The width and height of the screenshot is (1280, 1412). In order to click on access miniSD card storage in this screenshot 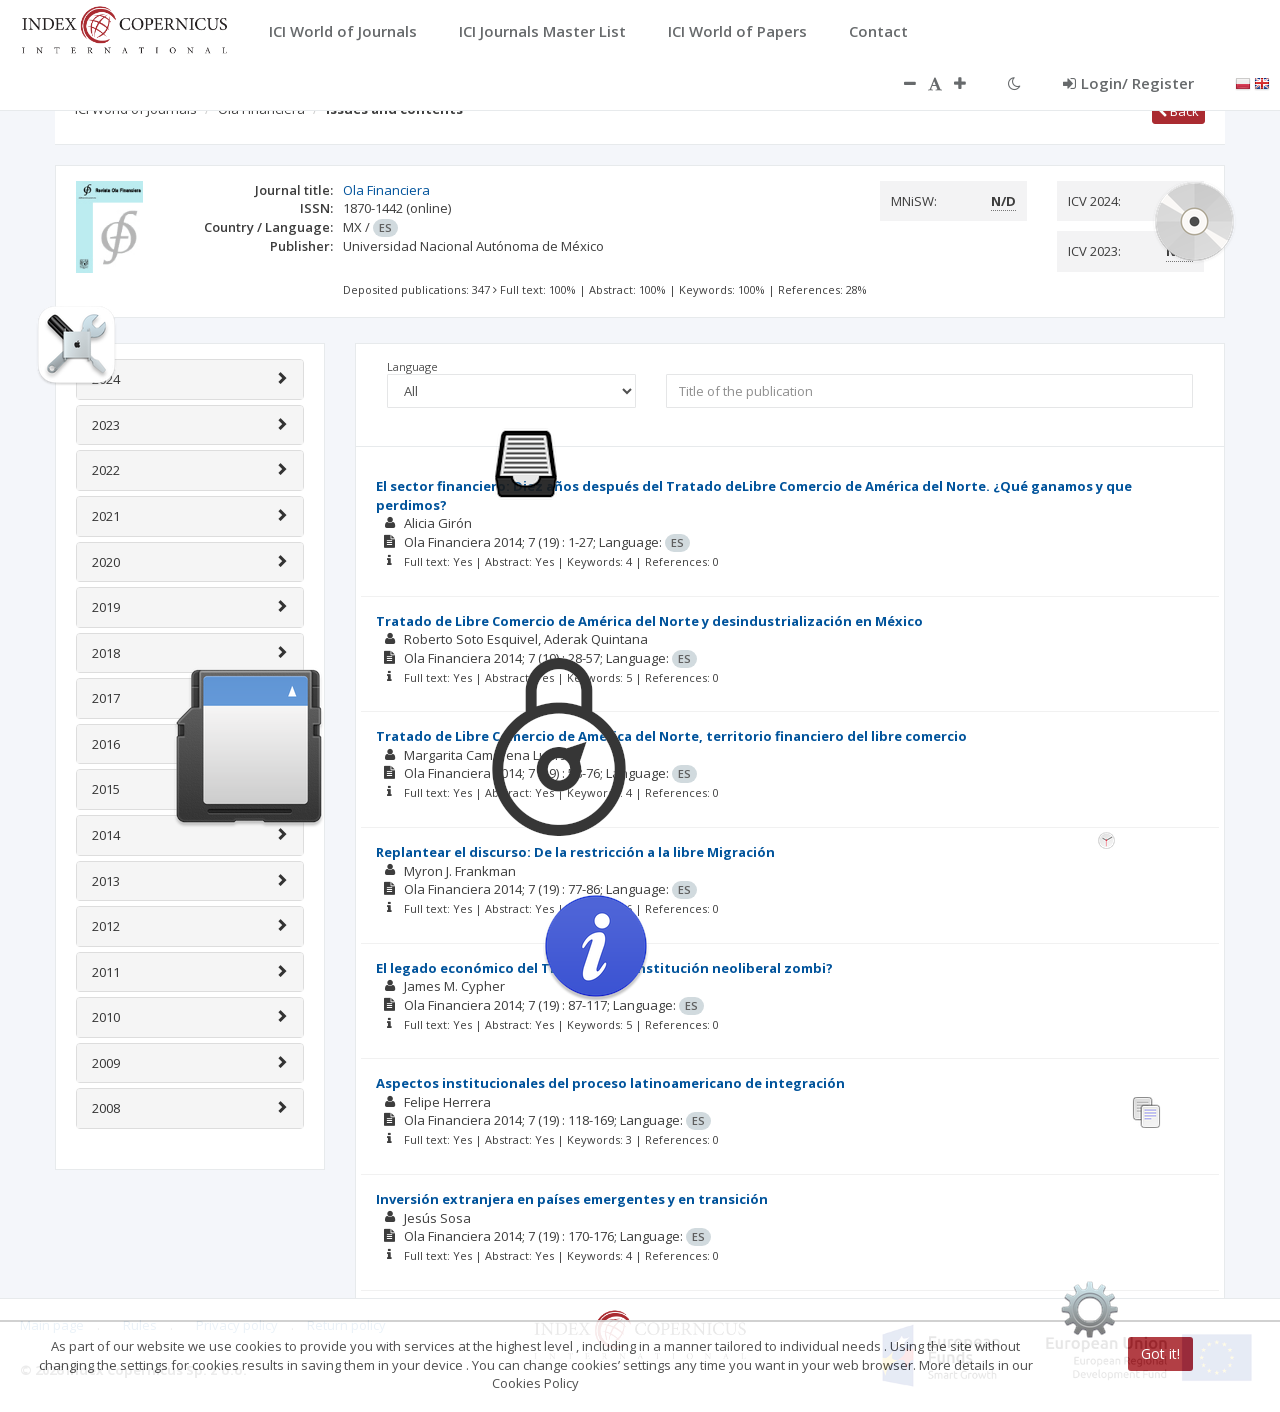, I will do `click(249, 744)`.